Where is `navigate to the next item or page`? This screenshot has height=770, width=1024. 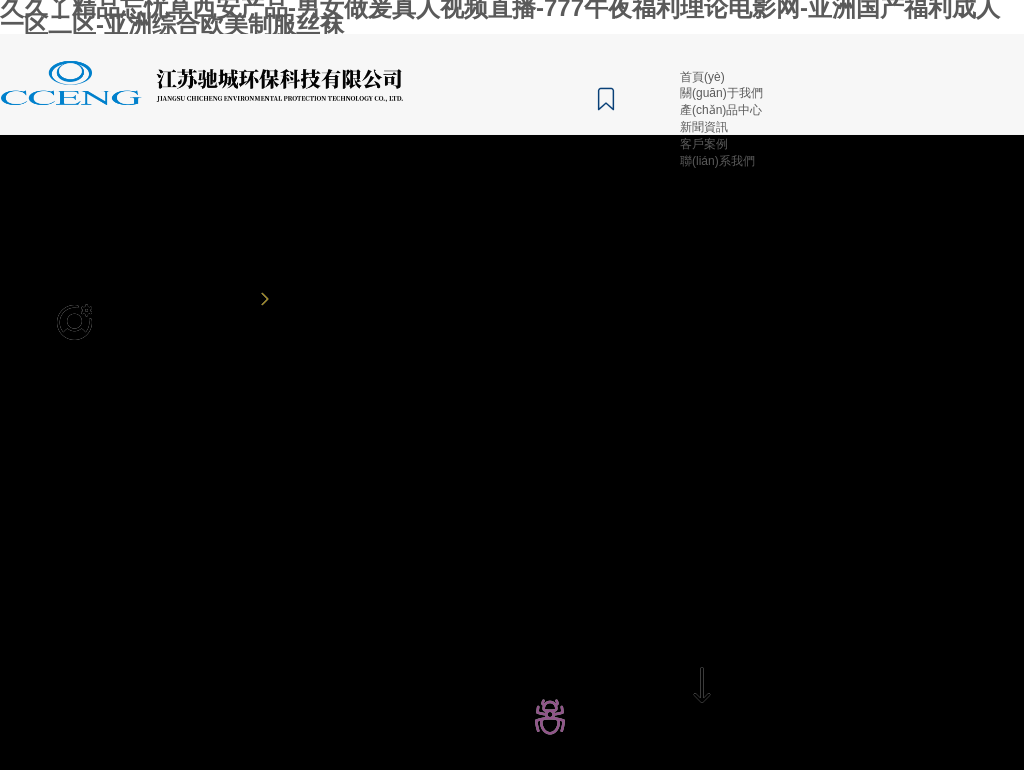
navigate to the next item or page is located at coordinates (265, 299).